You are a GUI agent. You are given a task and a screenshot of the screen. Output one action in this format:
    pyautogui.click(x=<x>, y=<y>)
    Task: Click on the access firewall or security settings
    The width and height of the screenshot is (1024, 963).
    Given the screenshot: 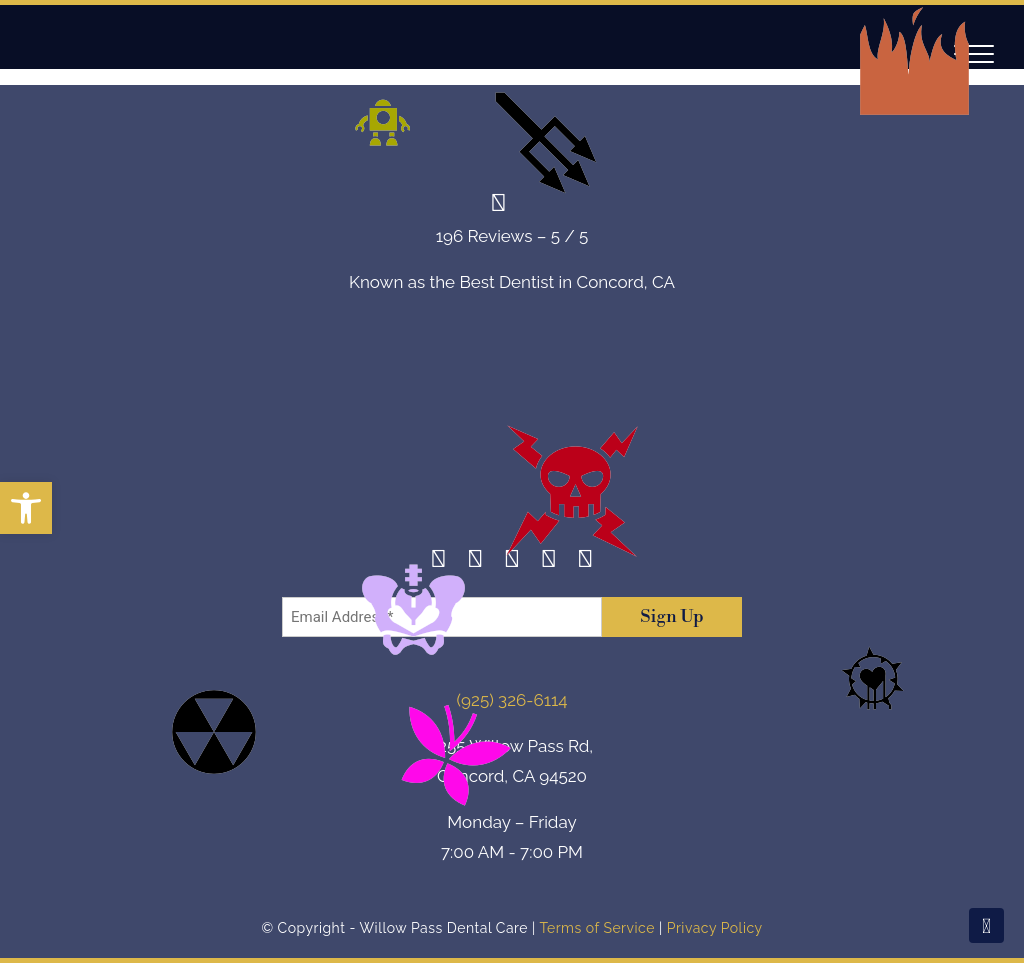 What is the action you would take?
    pyautogui.click(x=914, y=60)
    